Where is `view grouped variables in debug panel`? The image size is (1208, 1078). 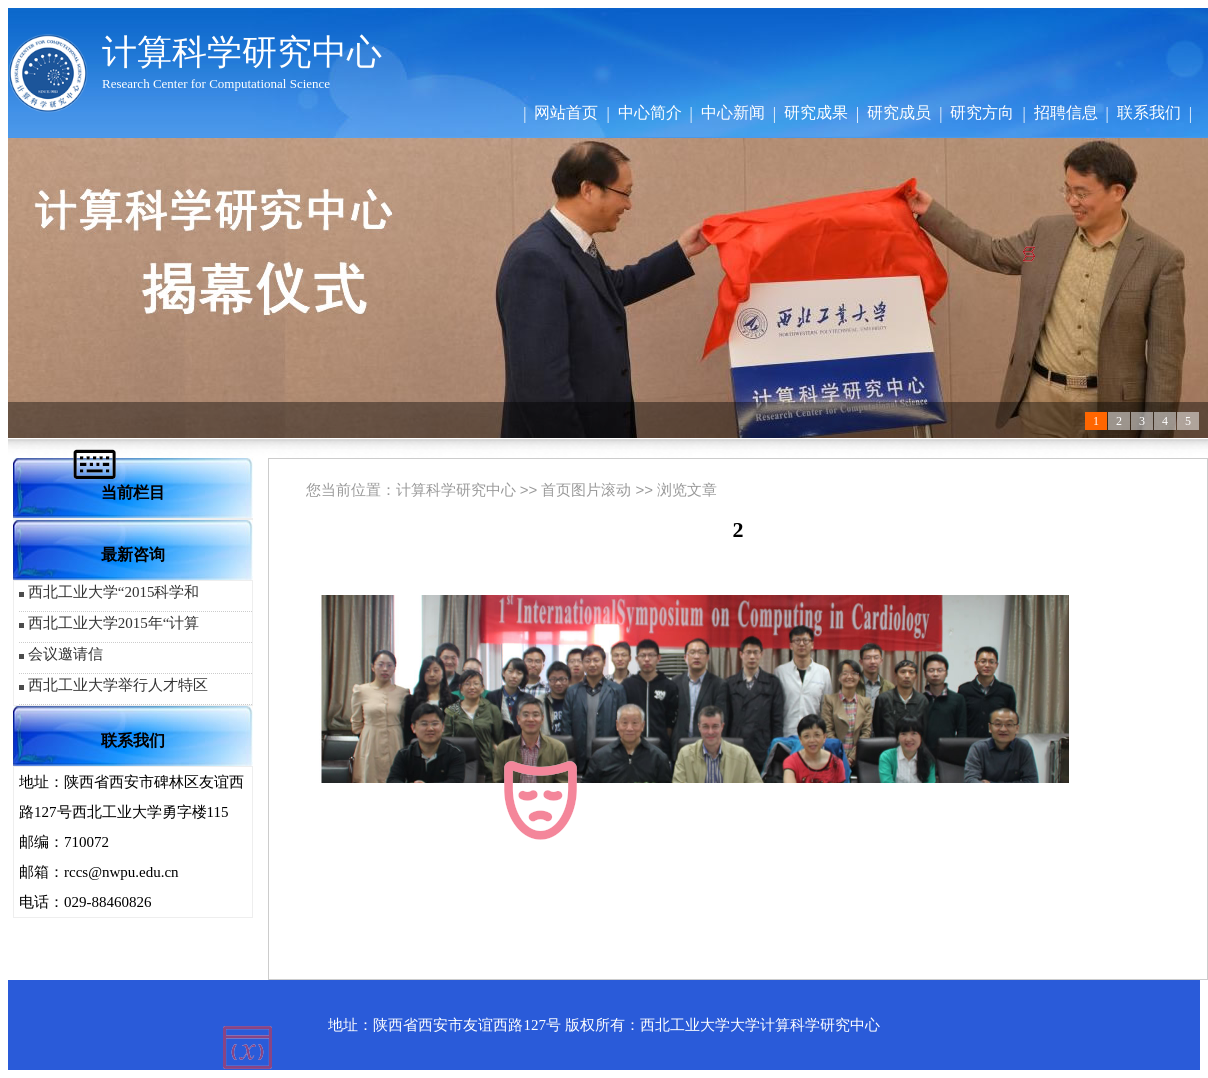 view grouped variables in debug panel is located at coordinates (247, 1047).